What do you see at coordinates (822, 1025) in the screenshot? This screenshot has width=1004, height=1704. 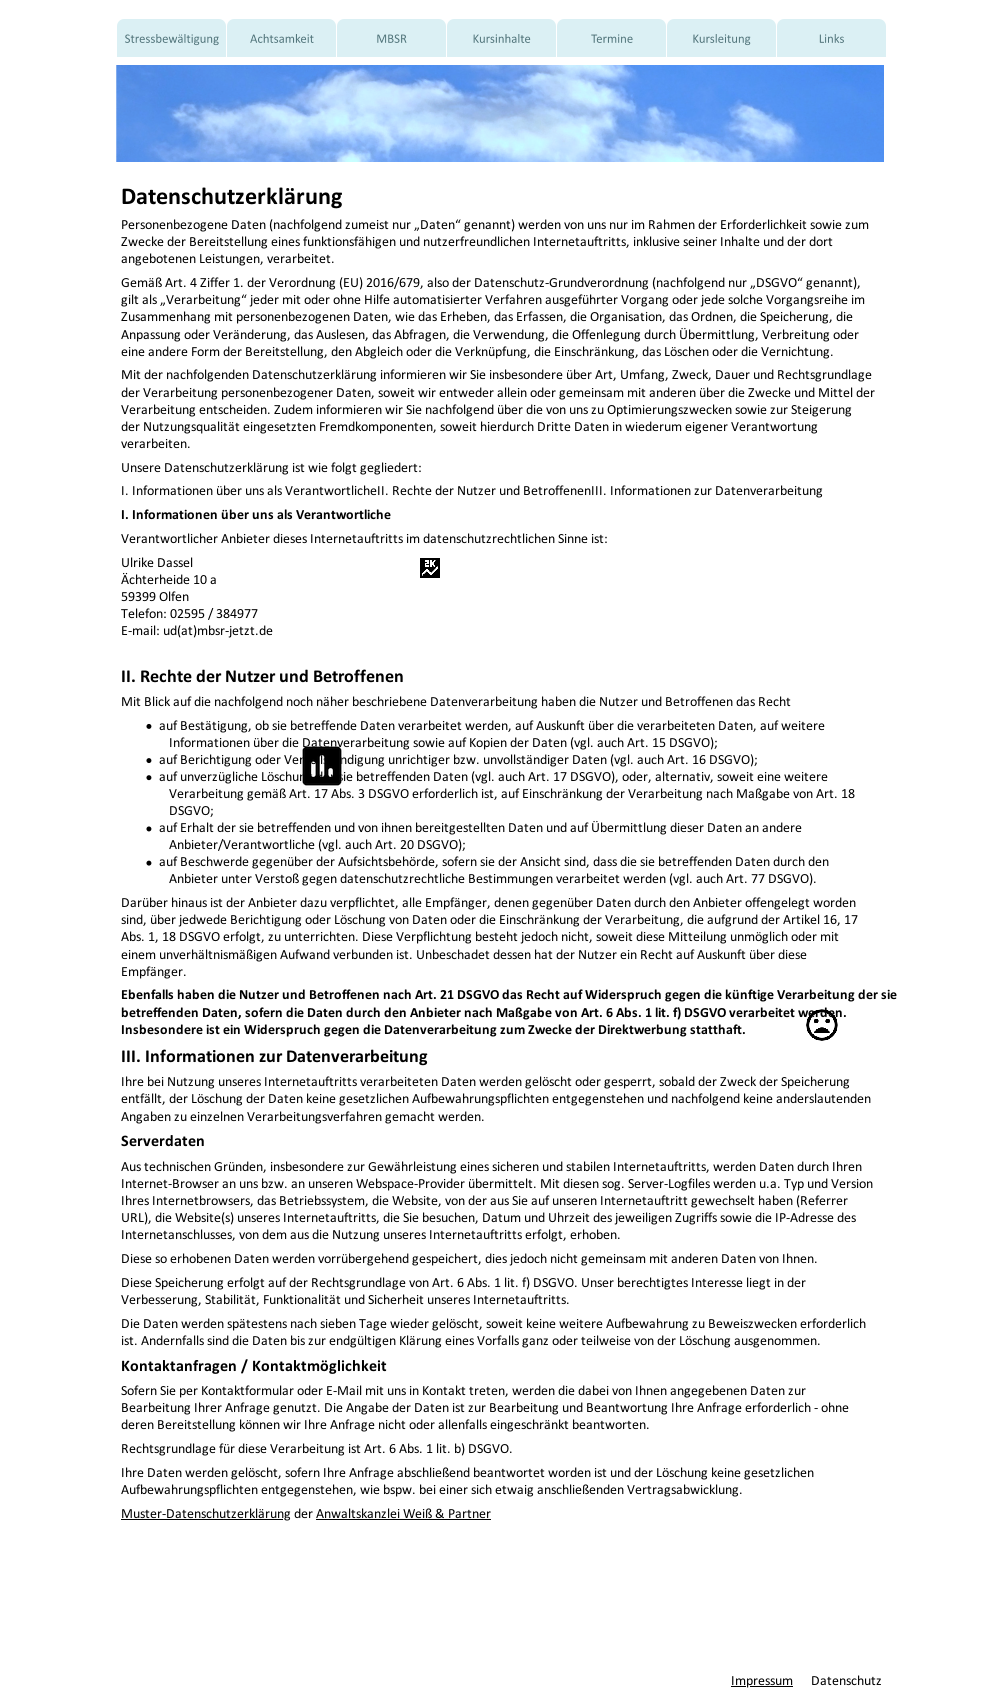 I see `indicate a negative mood or feeling` at bounding box center [822, 1025].